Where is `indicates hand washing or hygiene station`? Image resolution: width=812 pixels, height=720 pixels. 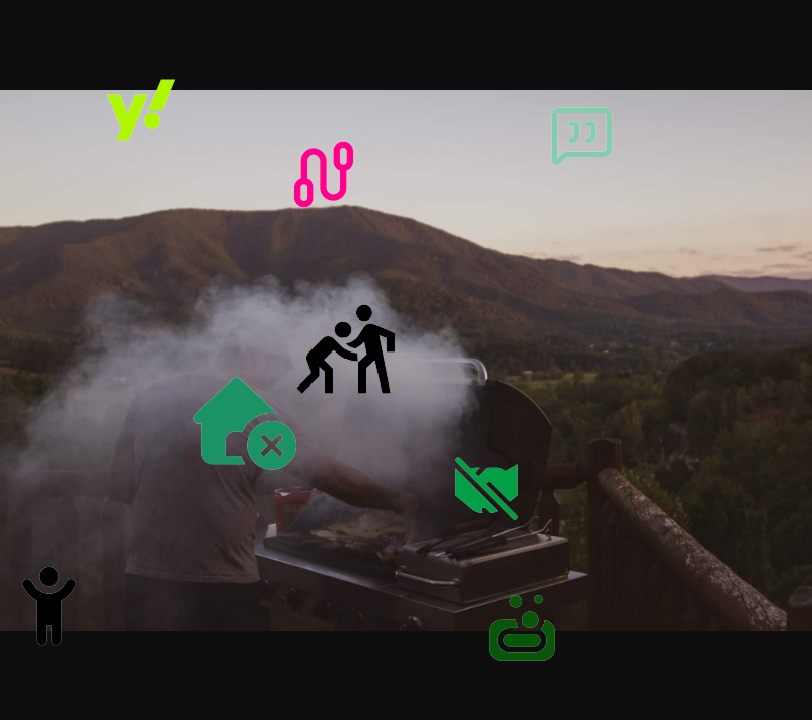
indicates hand washing or hygiene station is located at coordinates (522, 632).